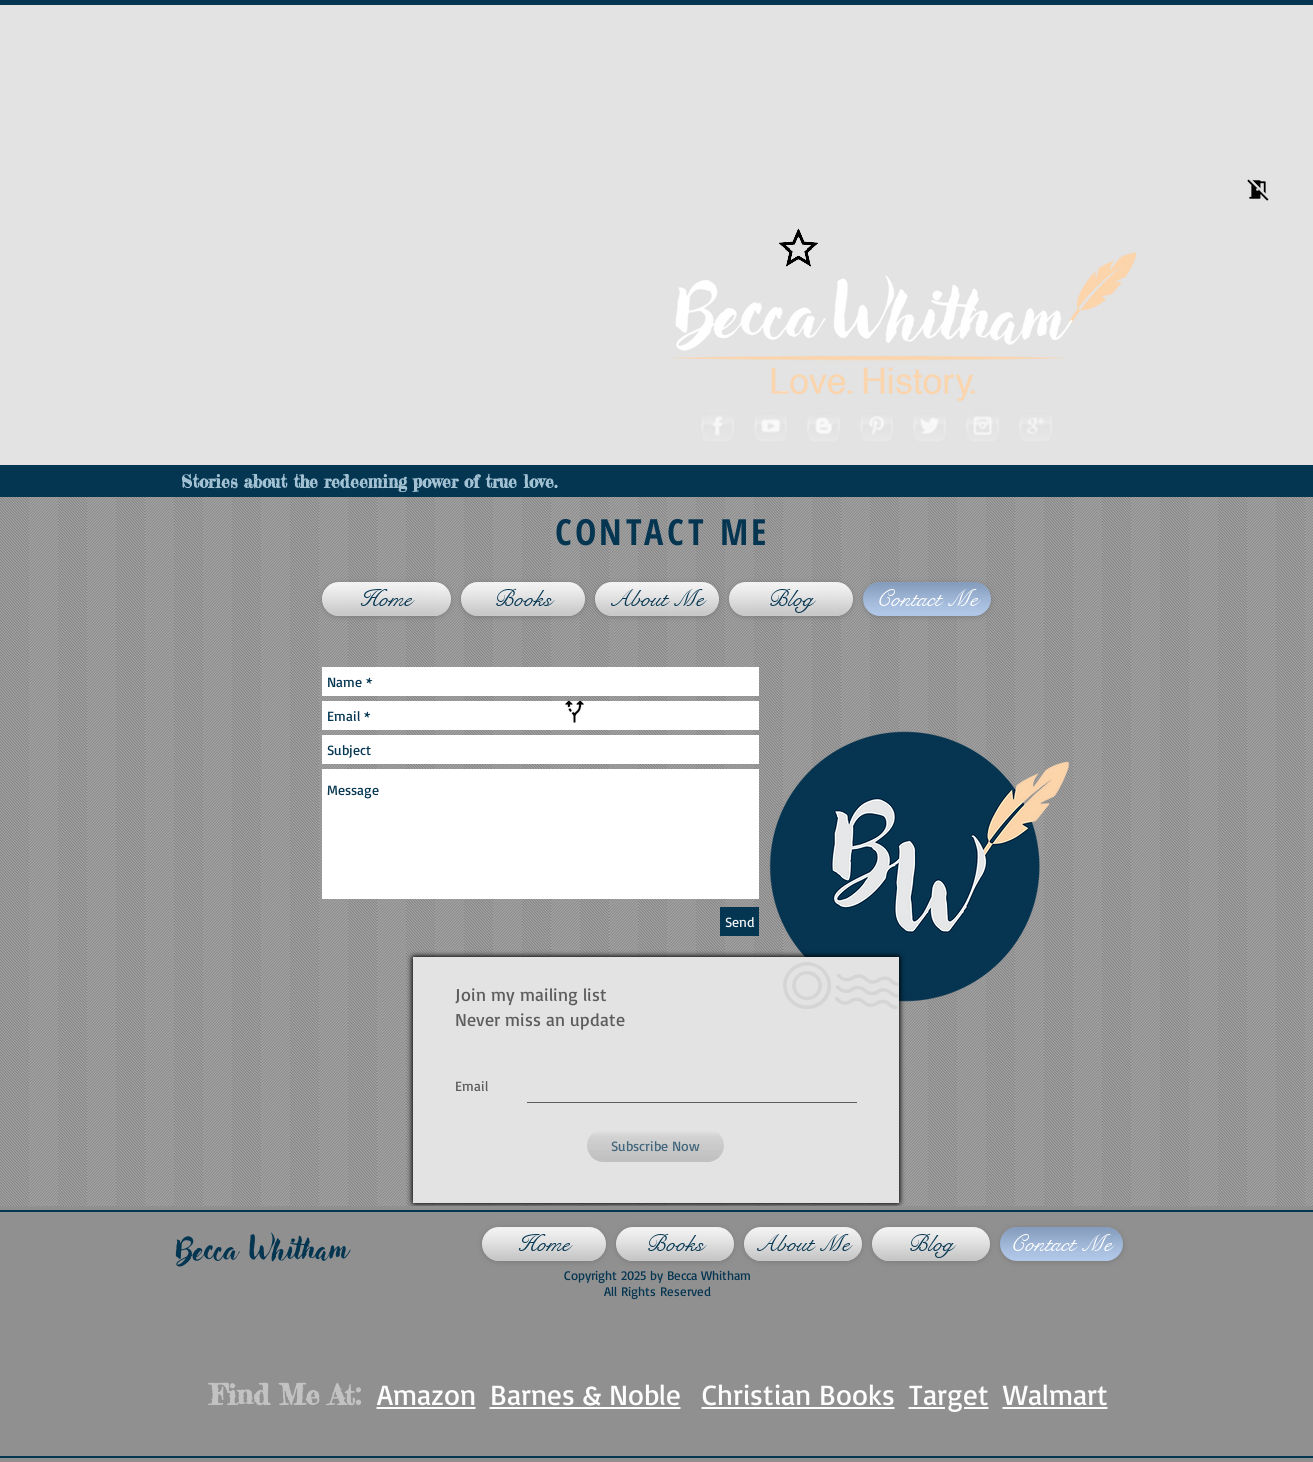  Describe the element at coordinates (574, 711) in the screenshot. I see `view alternative routes` at that location.